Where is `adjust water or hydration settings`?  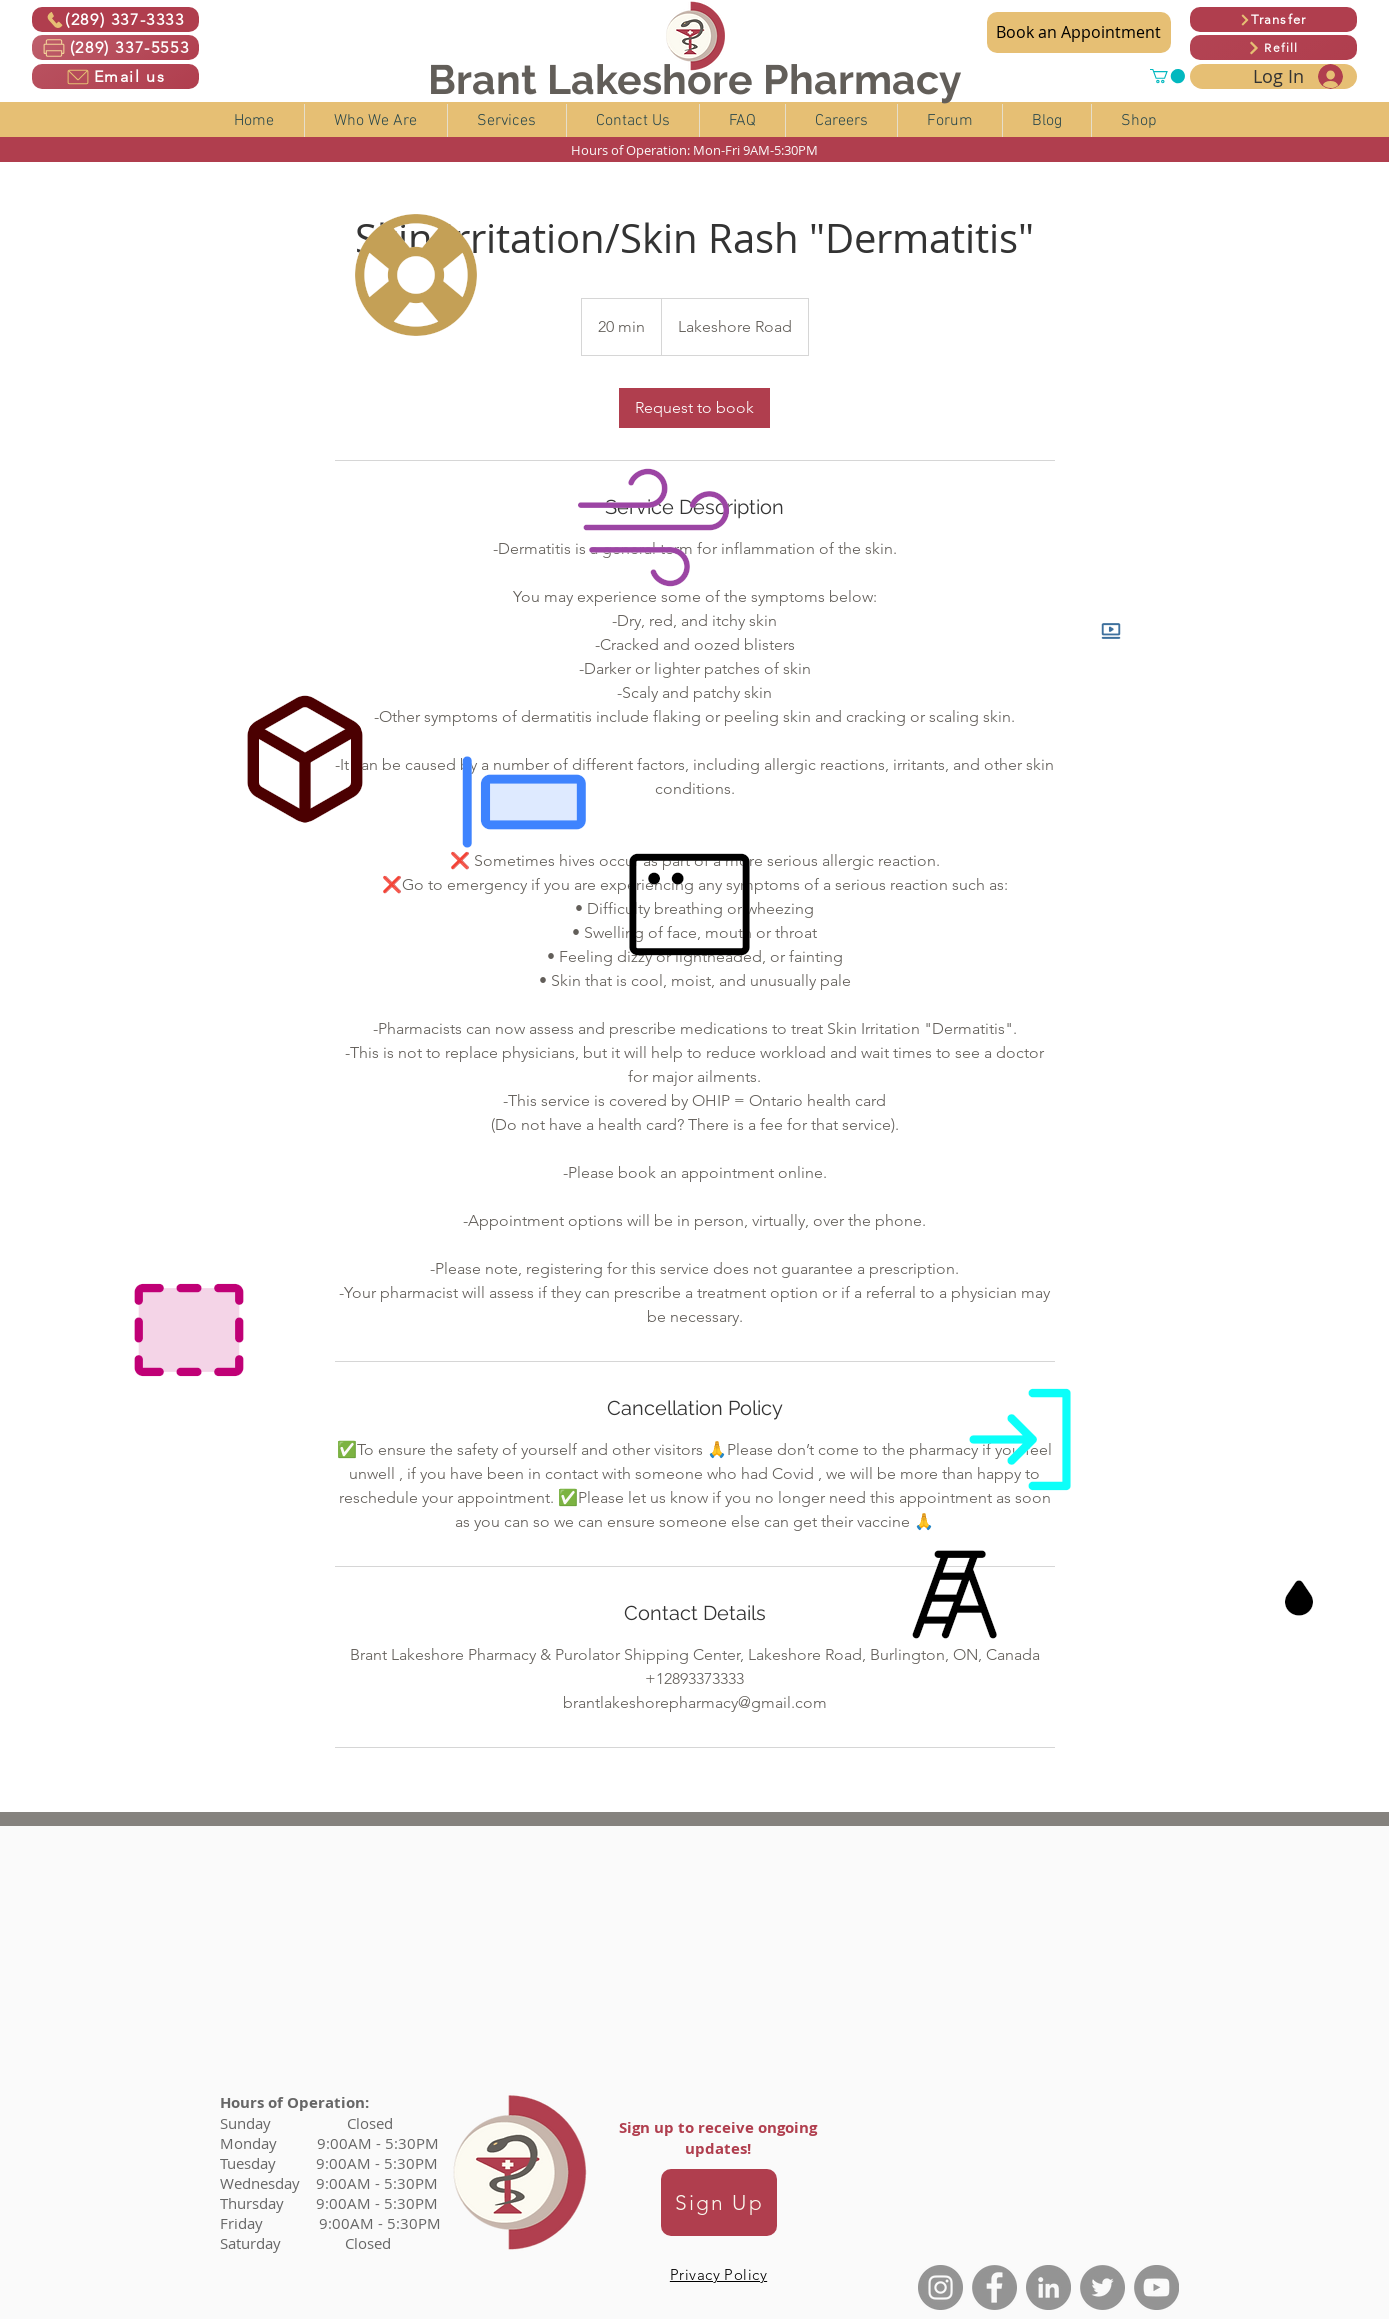
adjust water or hydration settings is located at coordinates (1299, 1598).